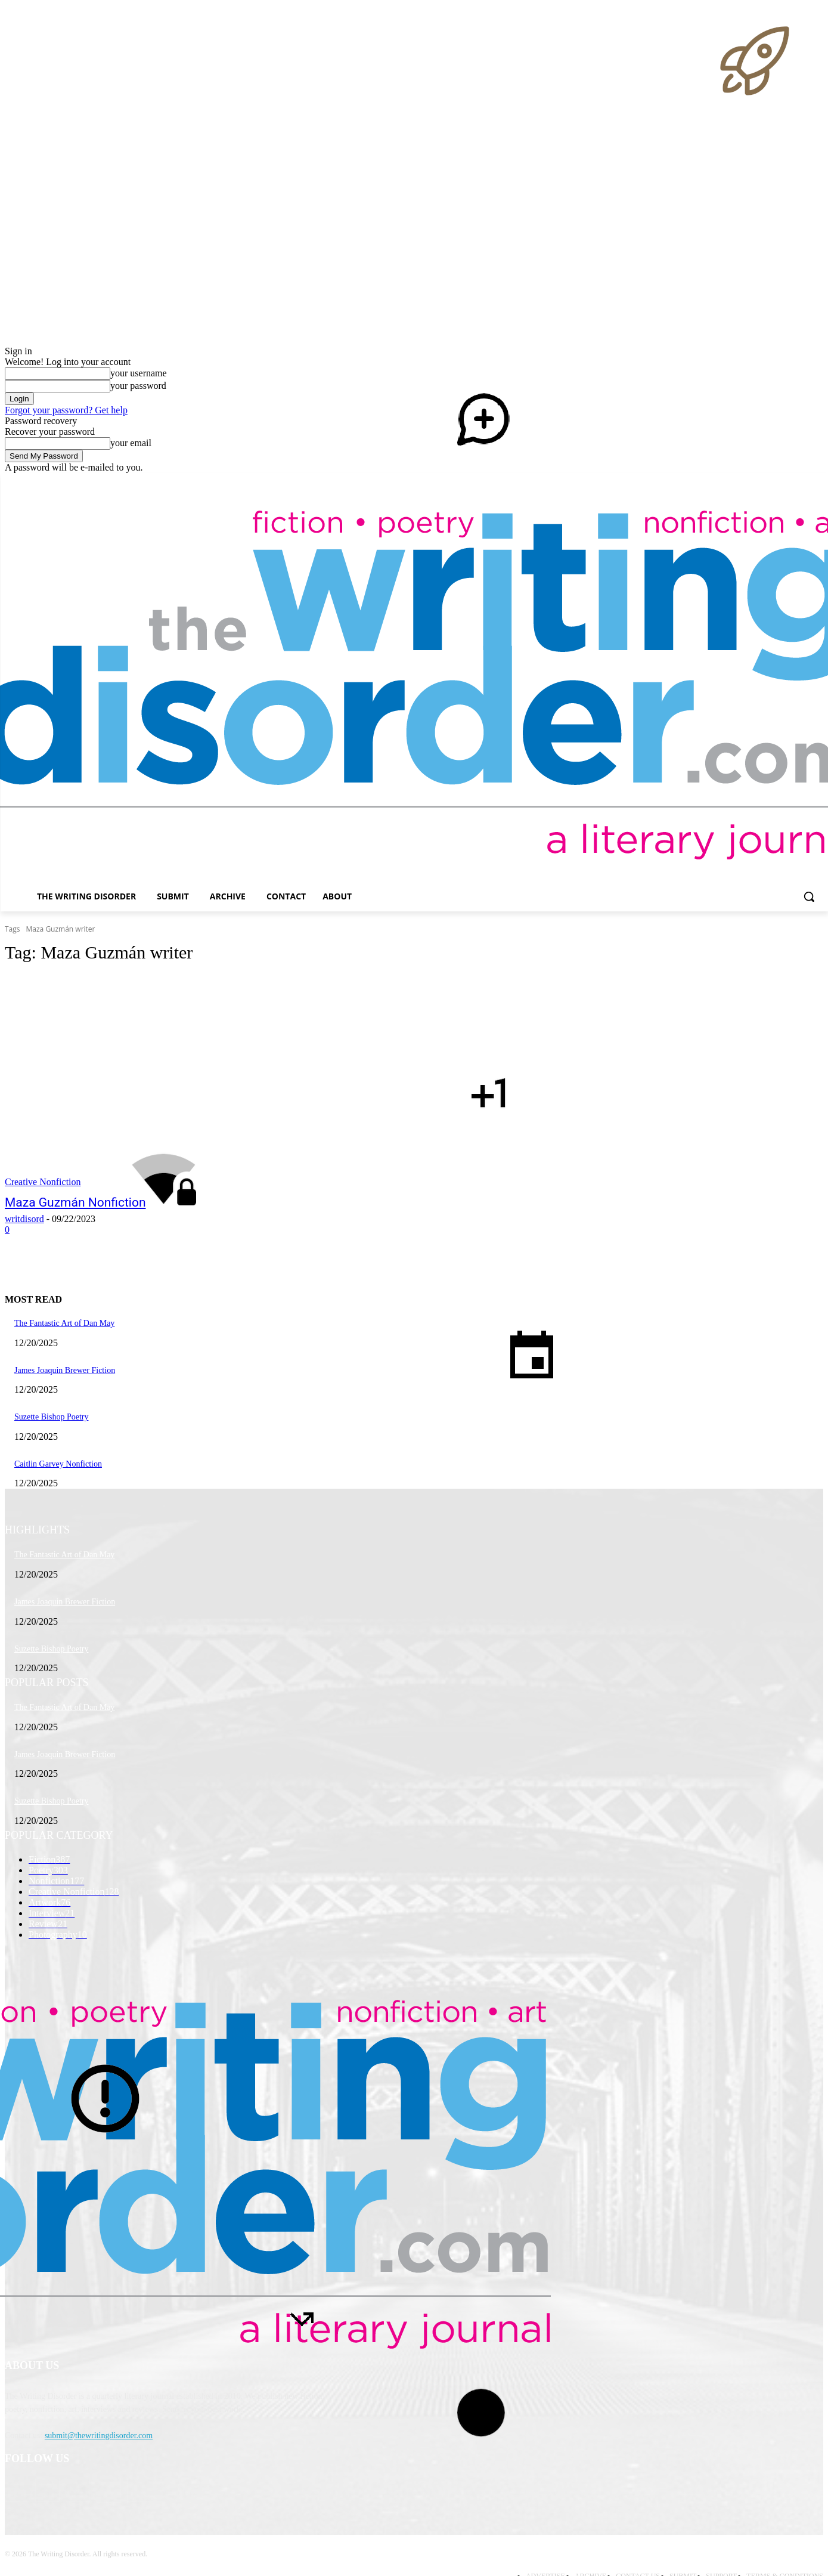  Describe the element at coordinates (481, 2413) in the screenshot. I see `indicates recording in progress` at that location.